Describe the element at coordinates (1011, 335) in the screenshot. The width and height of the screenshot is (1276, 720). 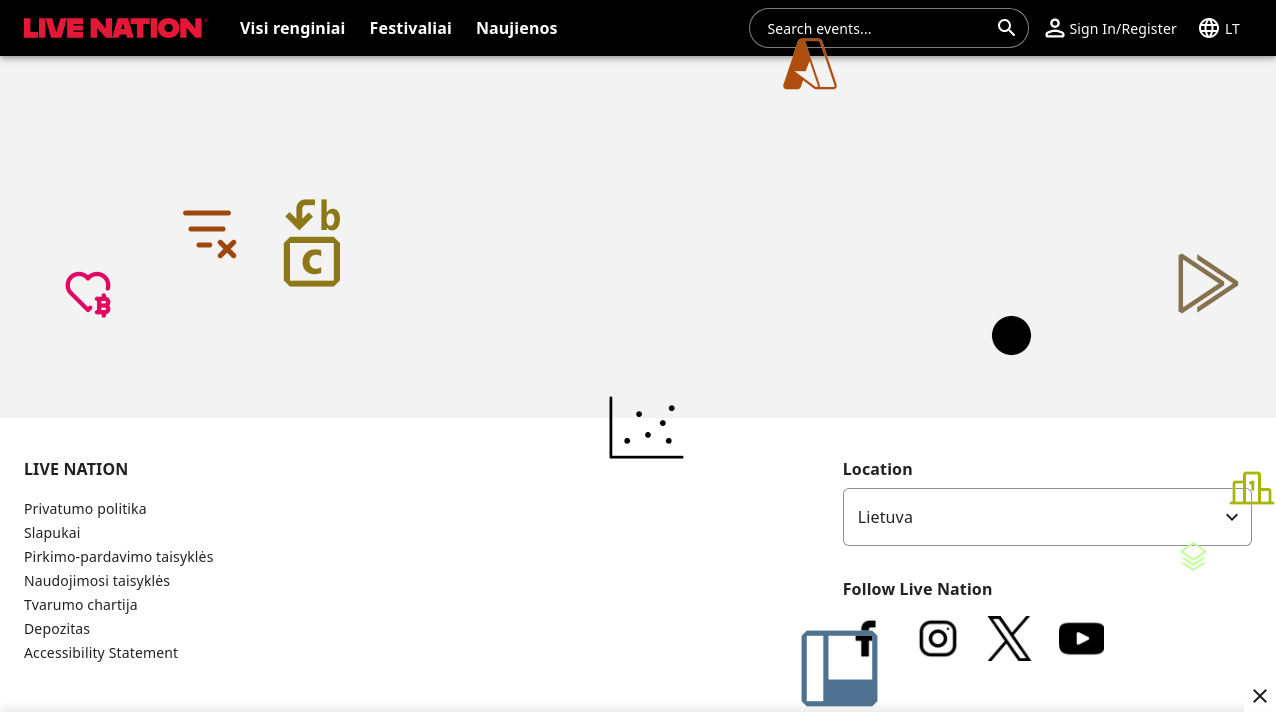
I see `unselected radio button or toggle option` at that location.